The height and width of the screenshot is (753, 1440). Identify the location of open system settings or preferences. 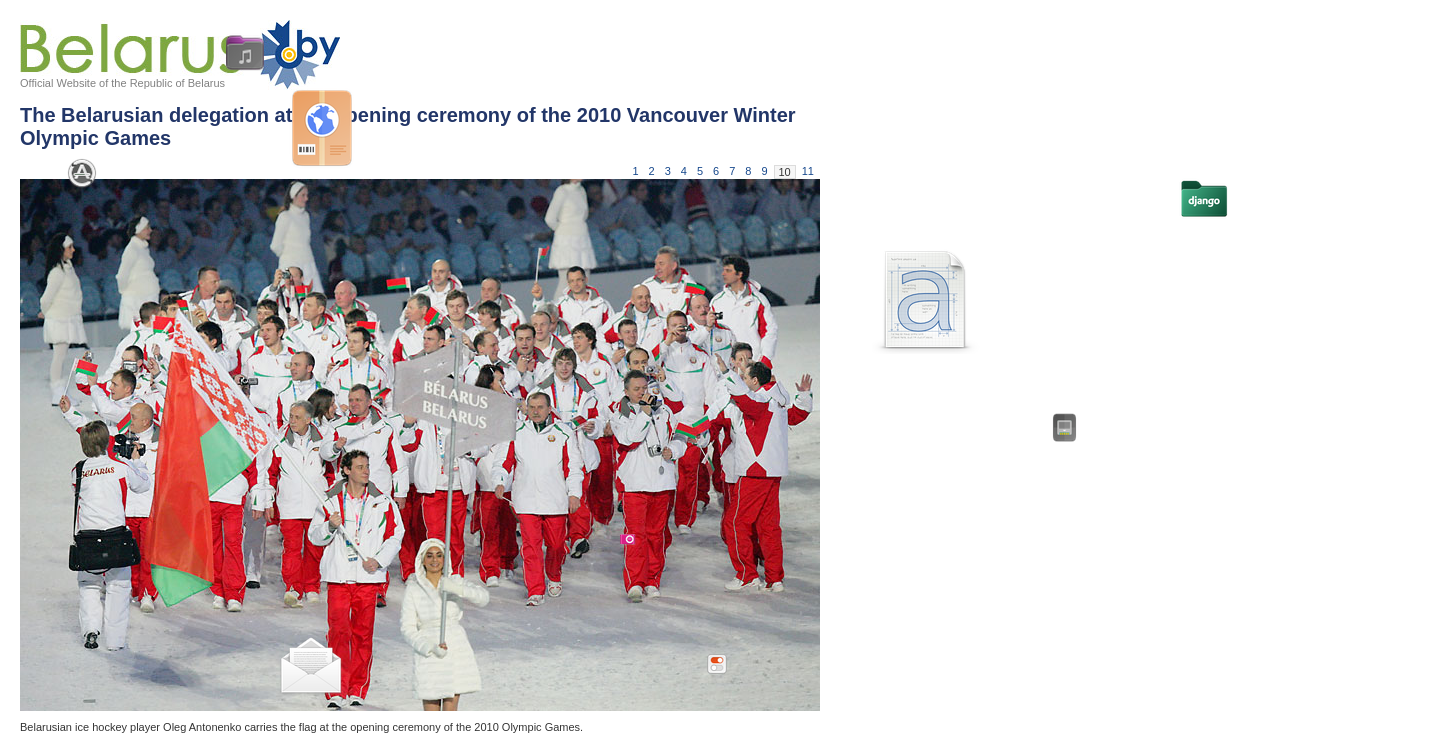
(717, 664).